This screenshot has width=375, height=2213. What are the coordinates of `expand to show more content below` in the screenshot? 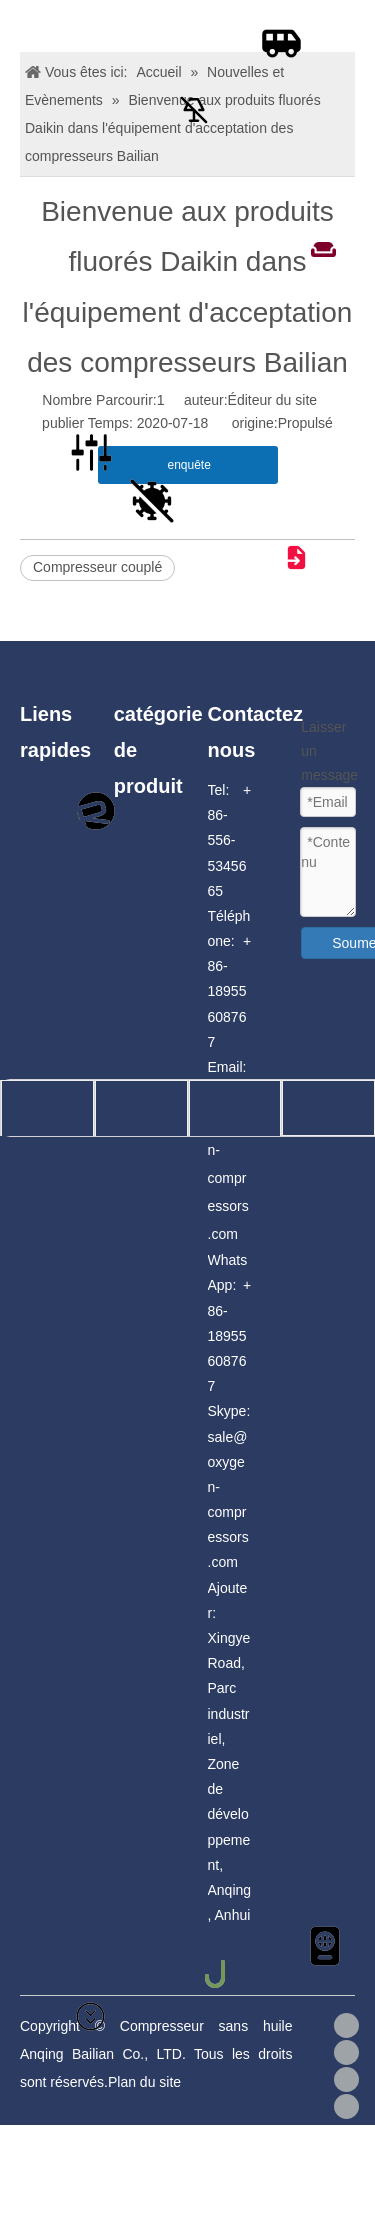 It's located at (90, 2016).